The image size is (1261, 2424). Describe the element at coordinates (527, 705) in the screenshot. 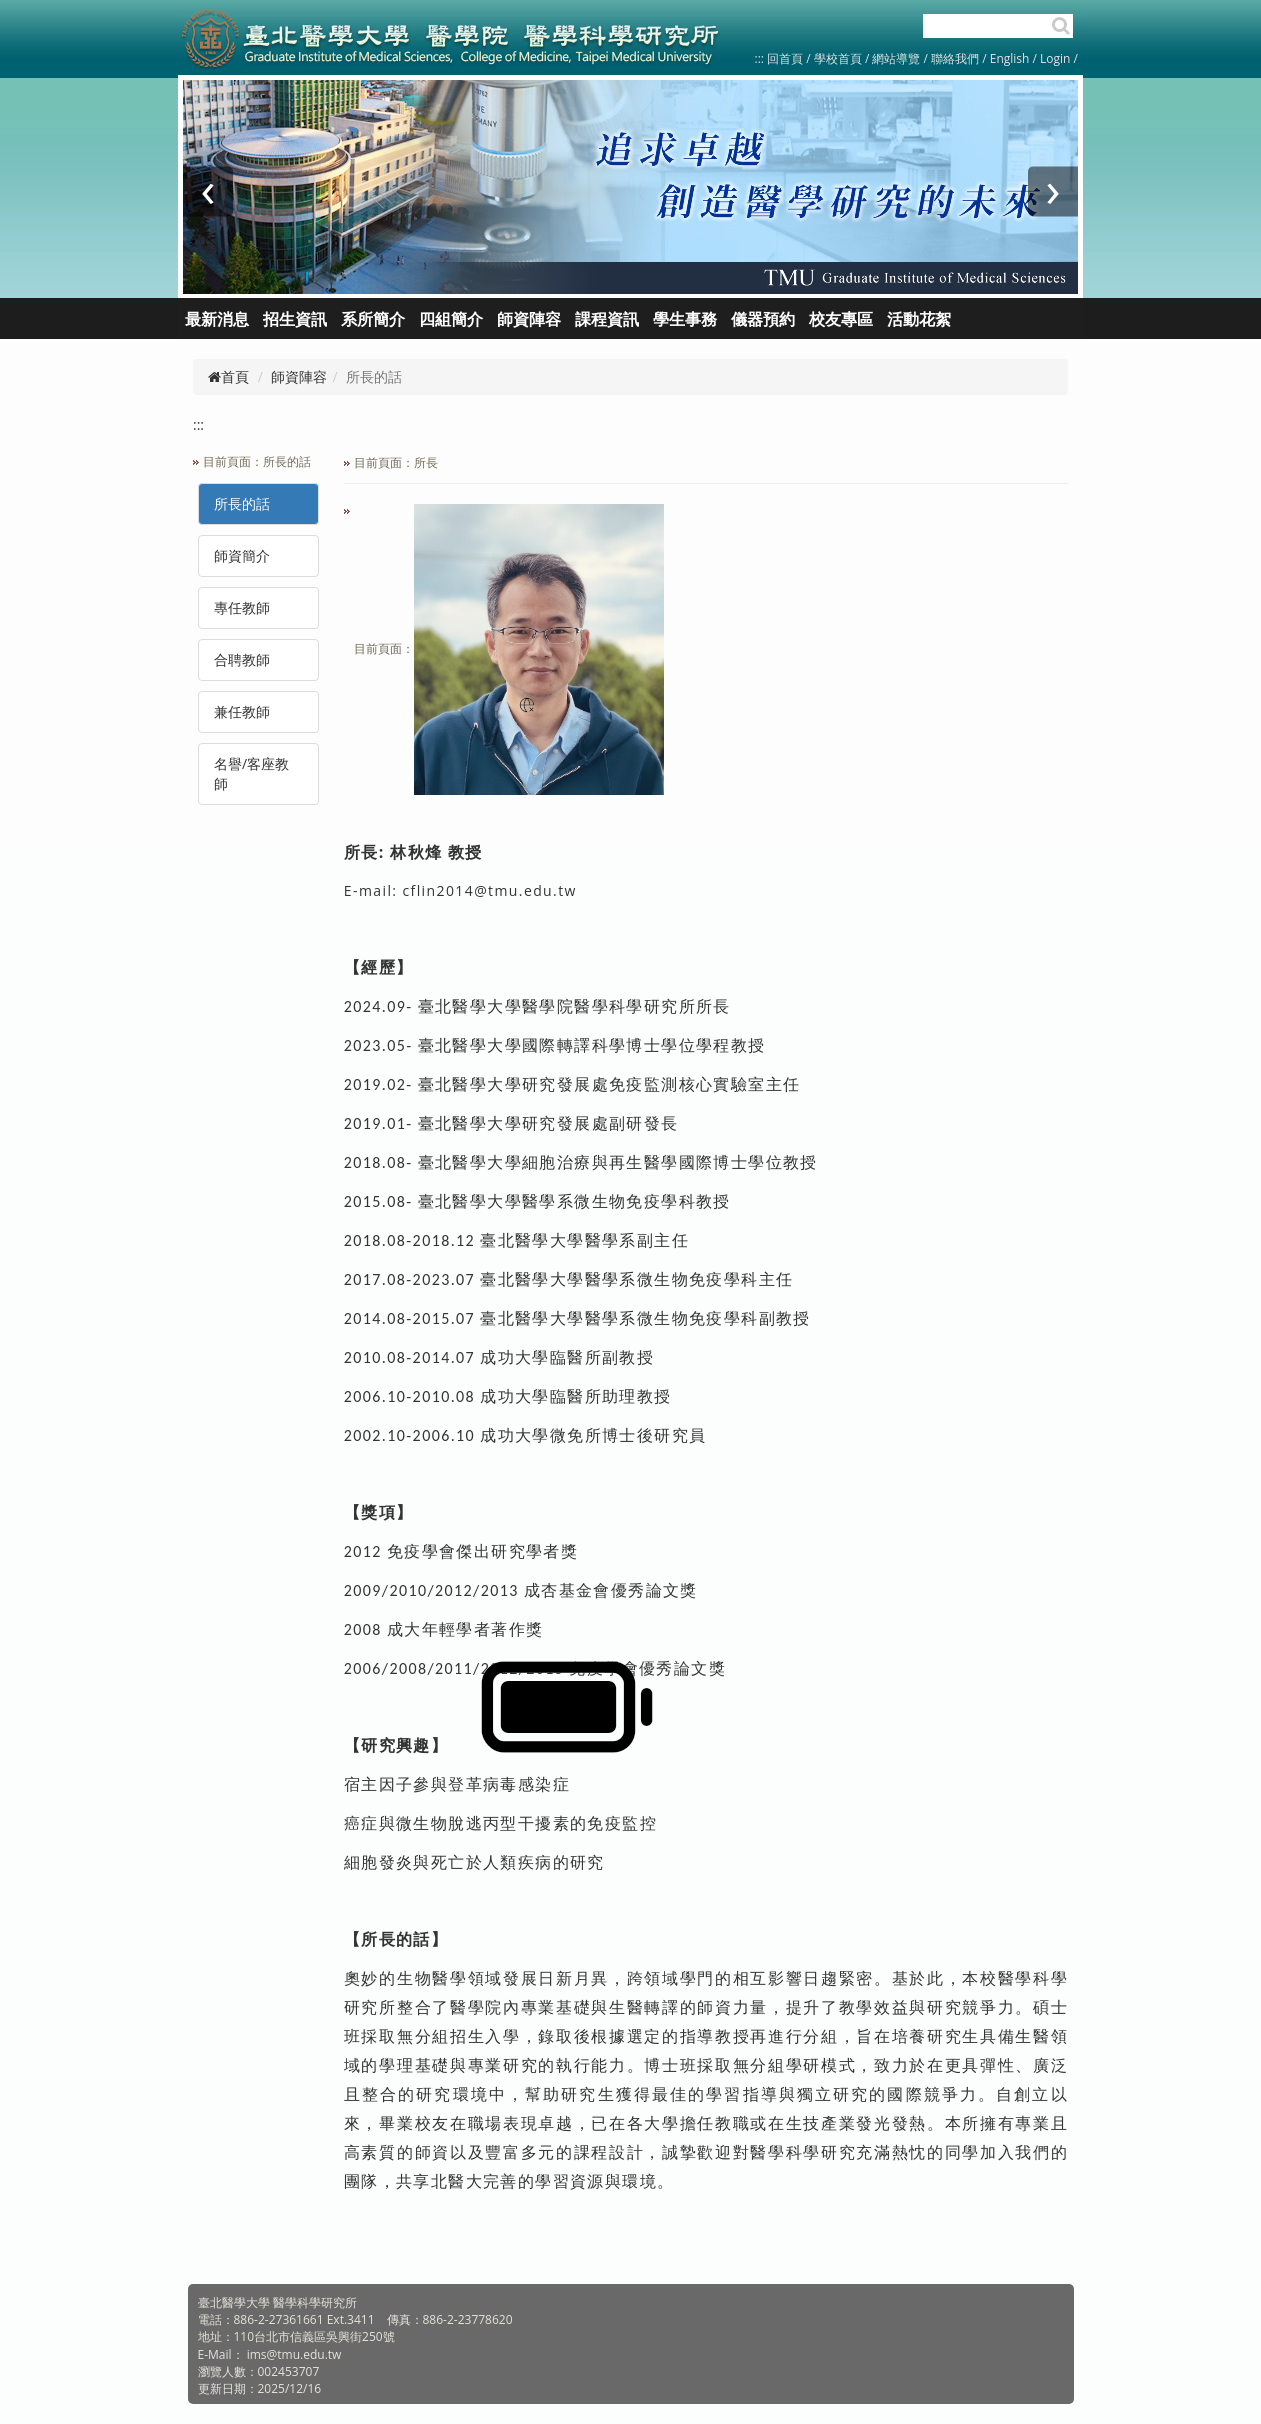

I see `no internet connection` at that location.